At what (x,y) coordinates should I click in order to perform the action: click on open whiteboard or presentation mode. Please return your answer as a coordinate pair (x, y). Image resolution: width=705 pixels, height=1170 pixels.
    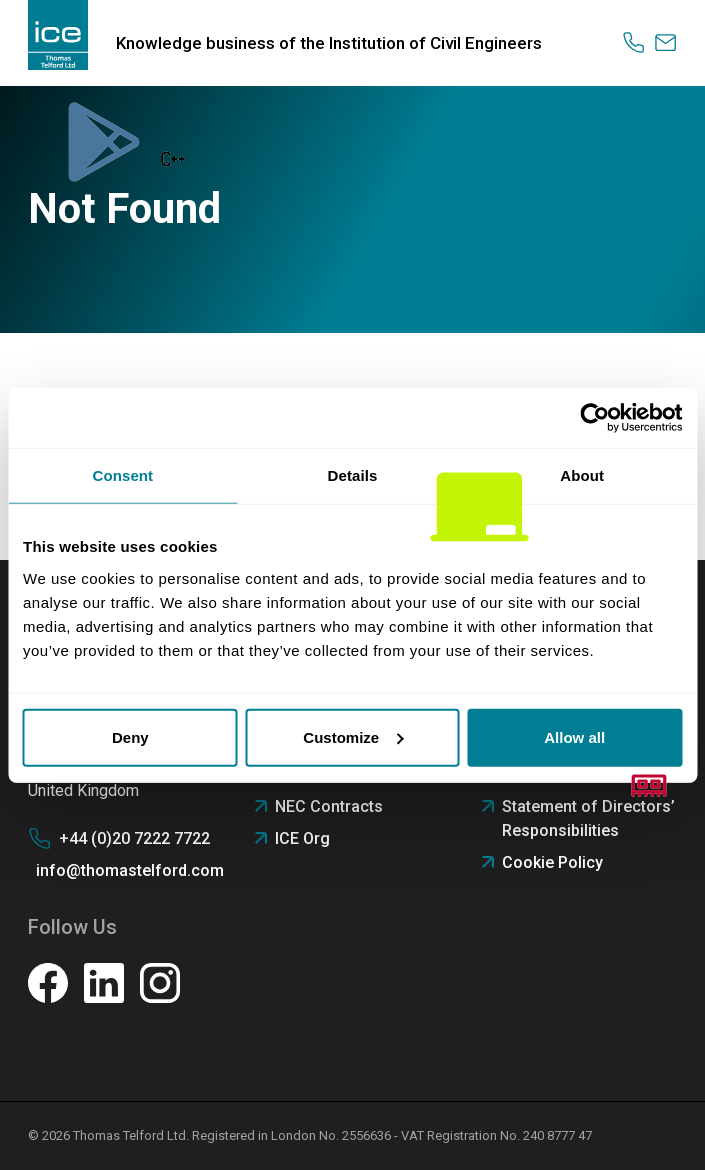
    Looking at the image, I should click on (479, 508).